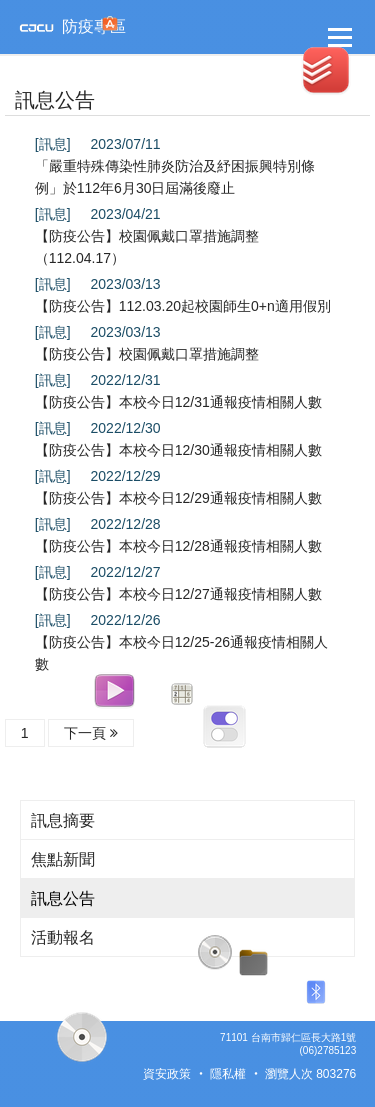 This screenshot has height=1107, width=375. What do you see at coordinates (110, 24) in the screenshot?
I see `open the software center to browse and install applications` at bounding box center [110, 24].